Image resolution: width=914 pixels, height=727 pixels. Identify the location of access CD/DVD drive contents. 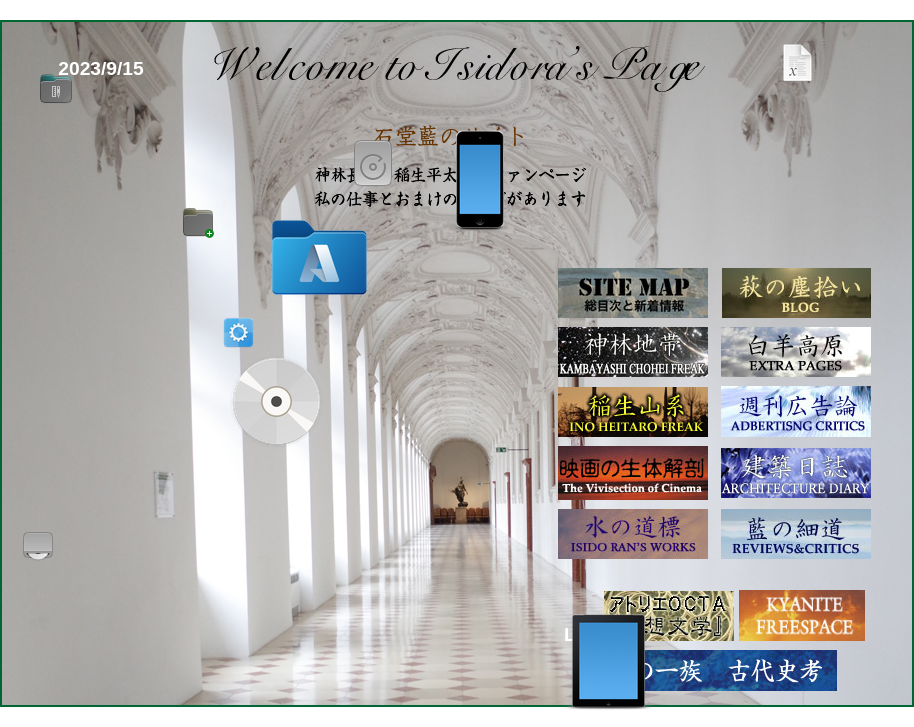
(276, 401).